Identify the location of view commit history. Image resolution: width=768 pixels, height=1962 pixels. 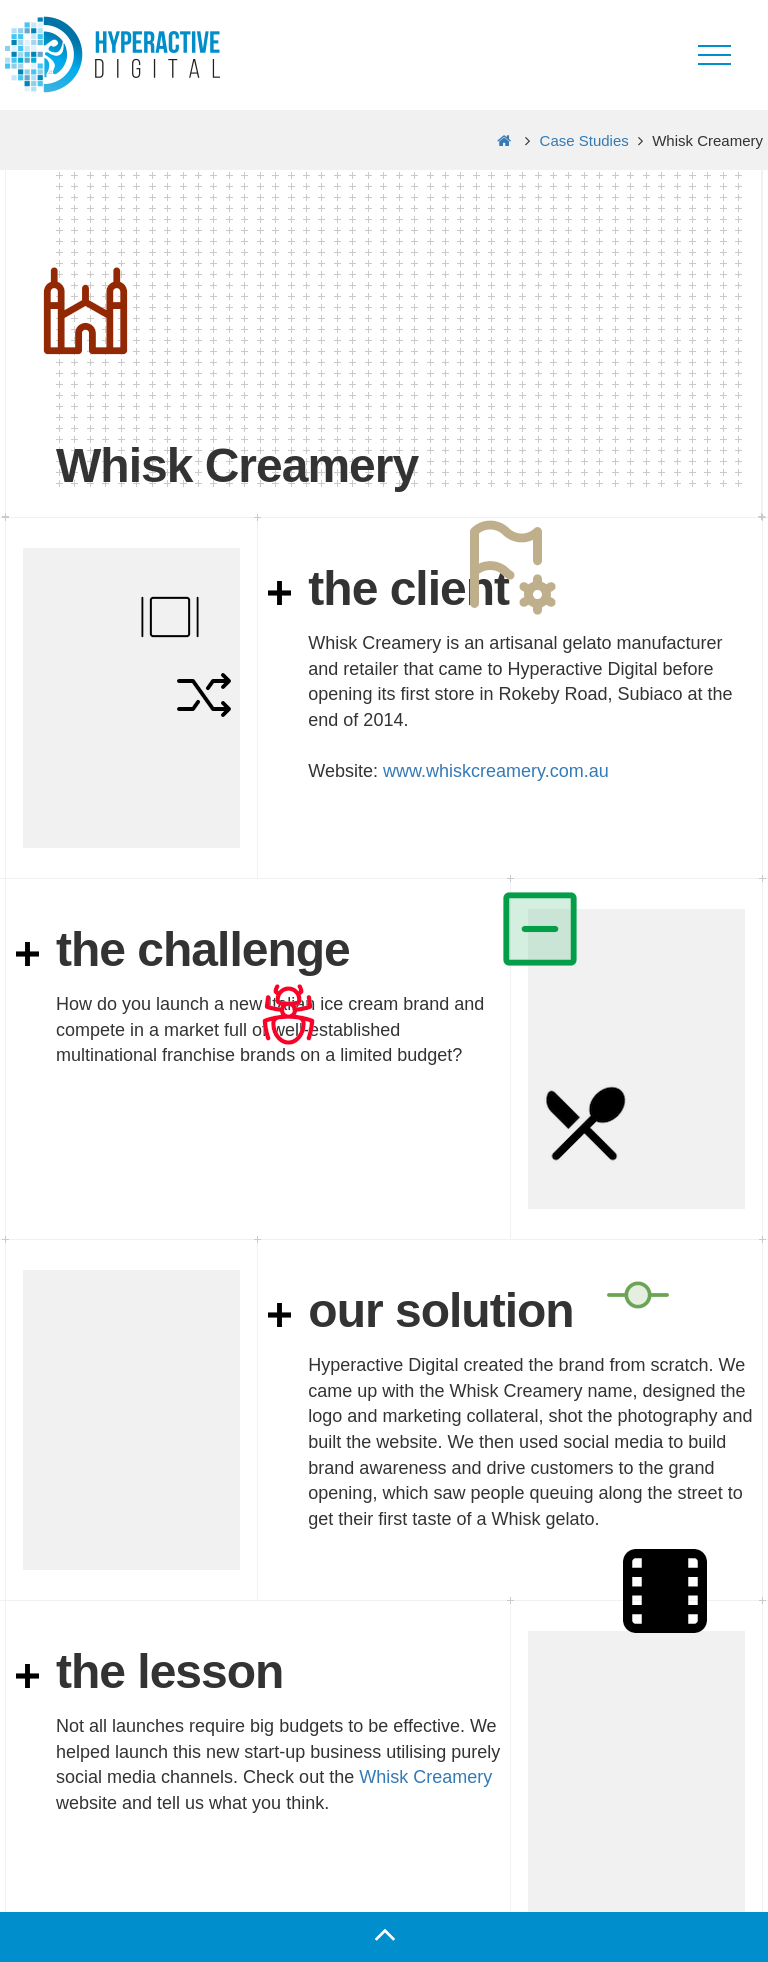
(638, 1295).